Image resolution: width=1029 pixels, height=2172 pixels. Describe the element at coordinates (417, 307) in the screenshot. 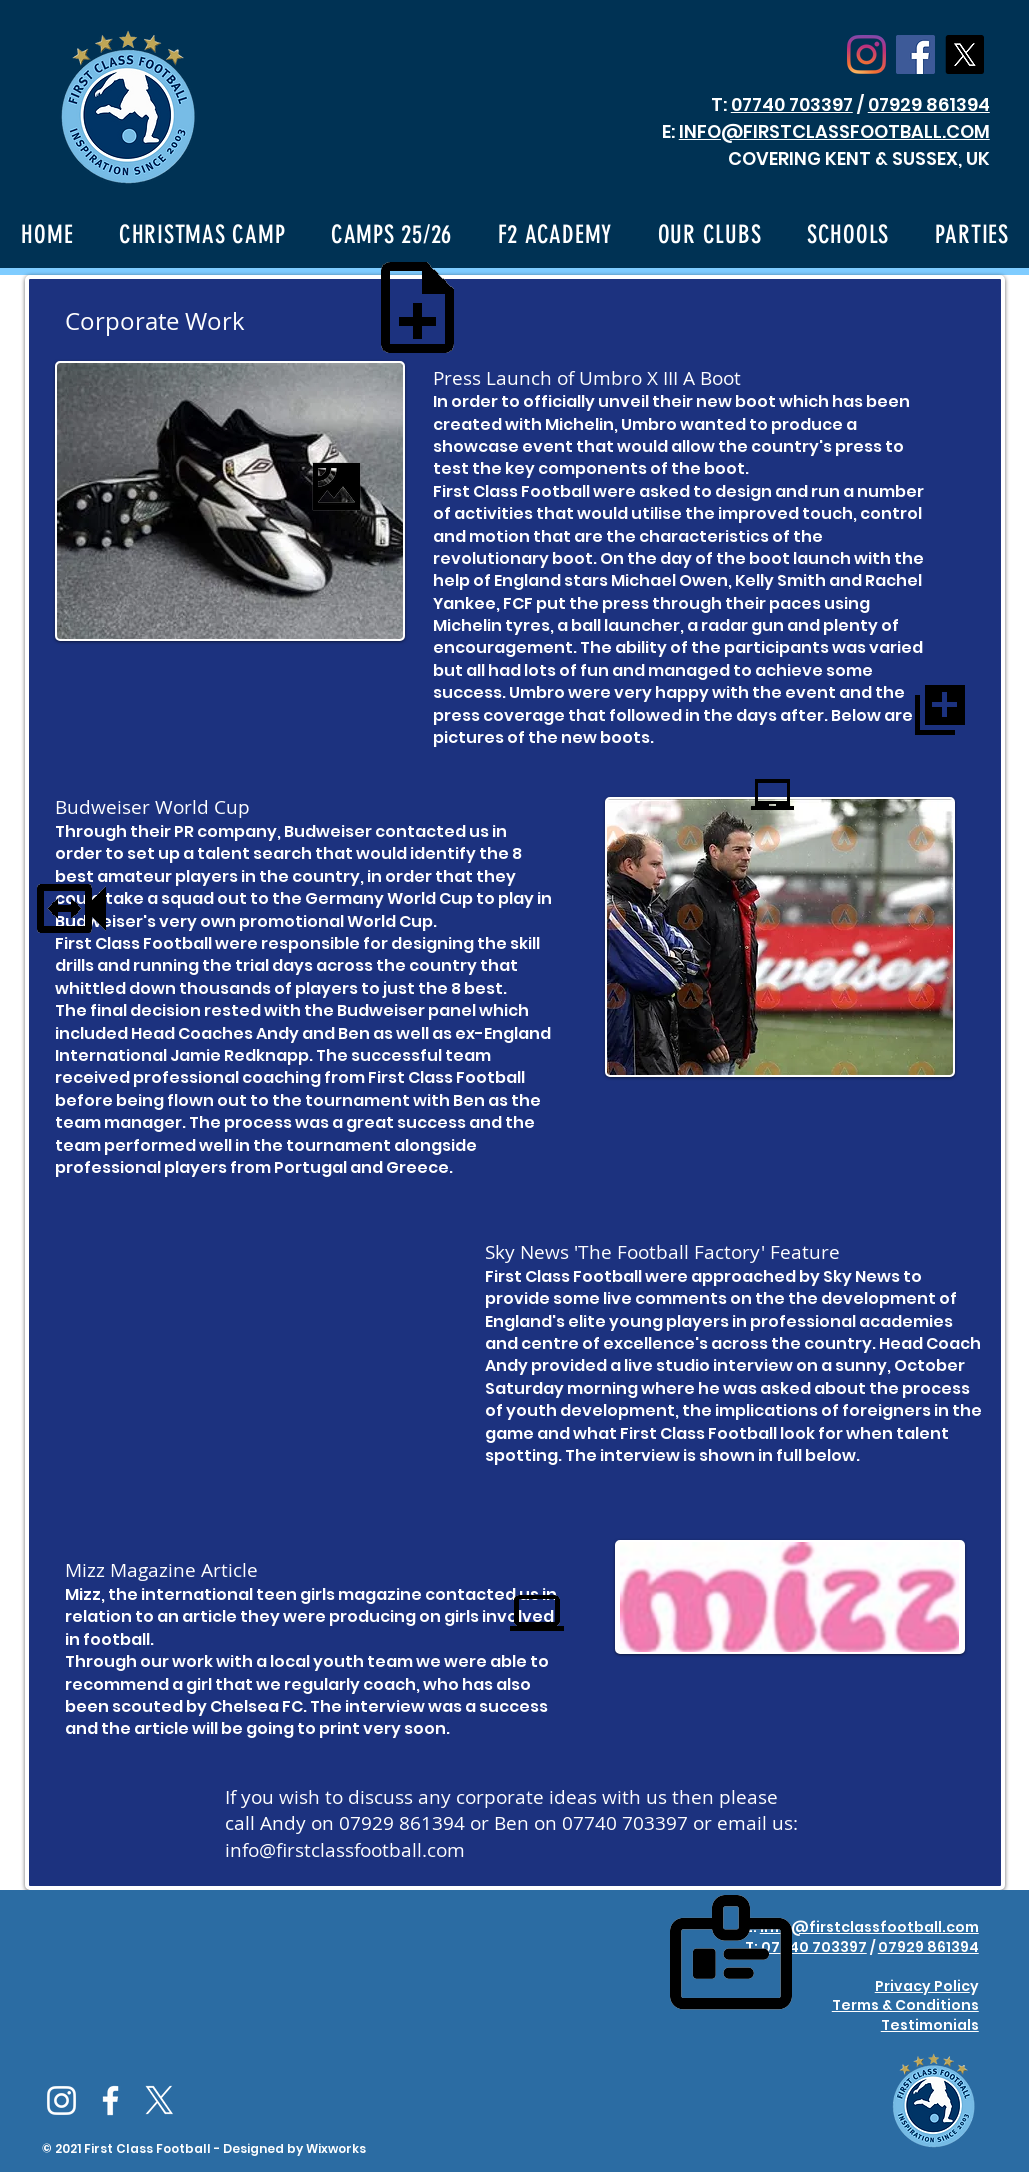

I see `create a new note or document` at that location.